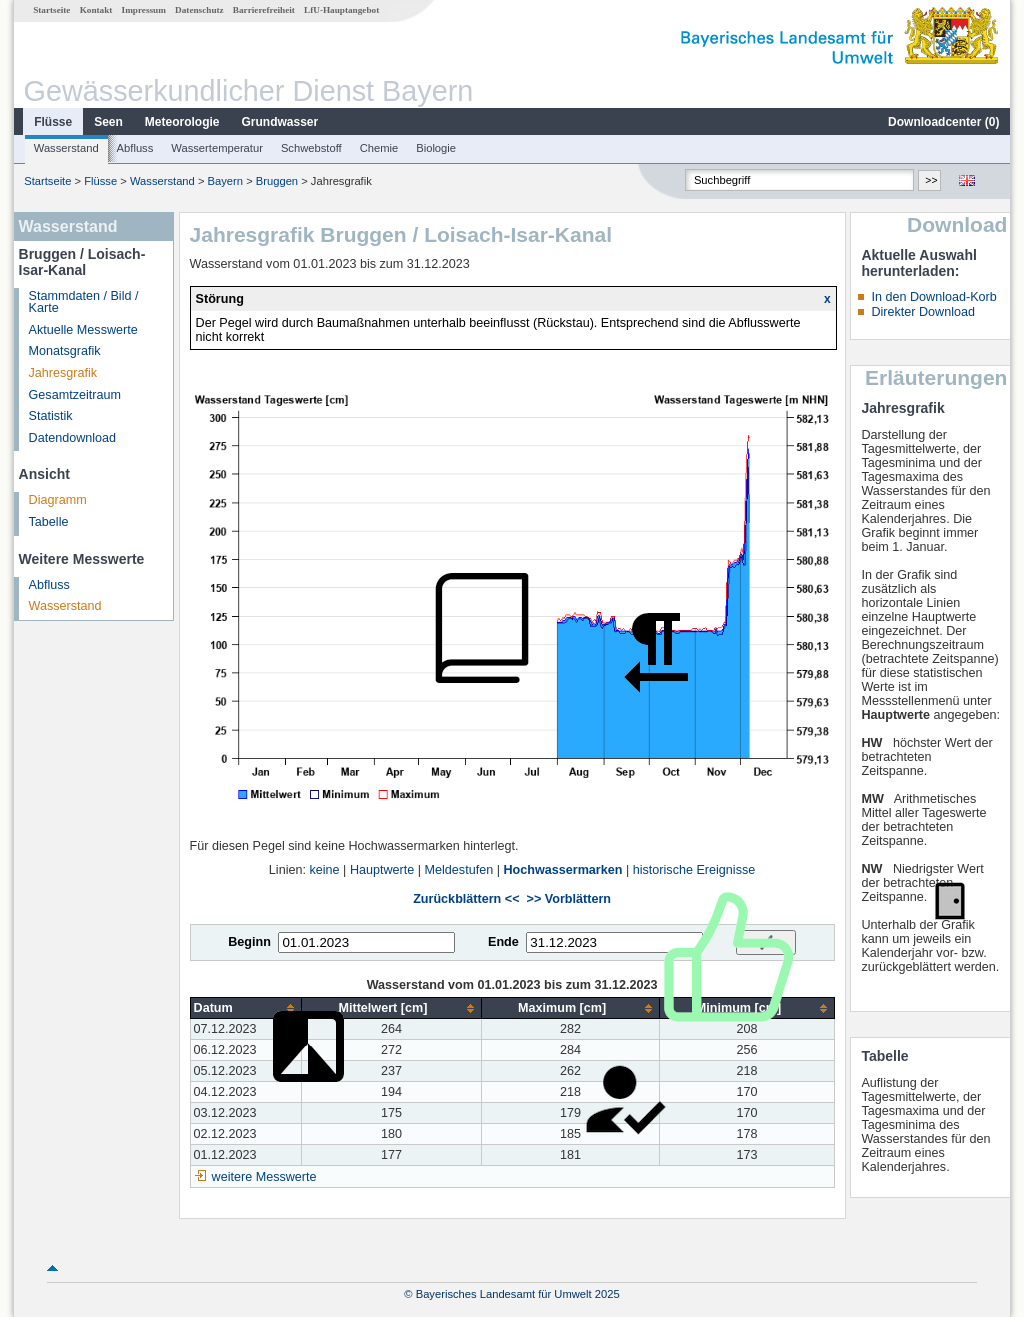 Image resolution: width=1024 pixels, height=1317 pixels. What do you see at coordinates (950, 901) in the screenshot?
I see `access door sensor settings` at bounding box center [950, 901].